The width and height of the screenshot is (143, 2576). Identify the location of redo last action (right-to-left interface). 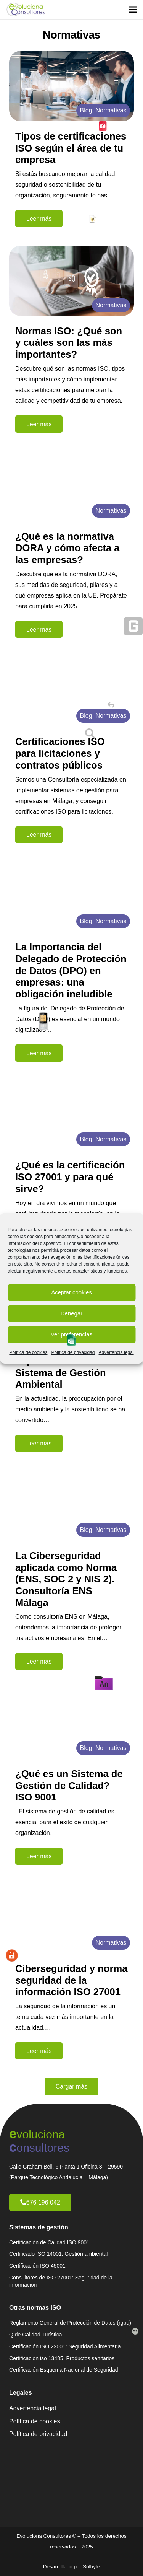
(111, 705).